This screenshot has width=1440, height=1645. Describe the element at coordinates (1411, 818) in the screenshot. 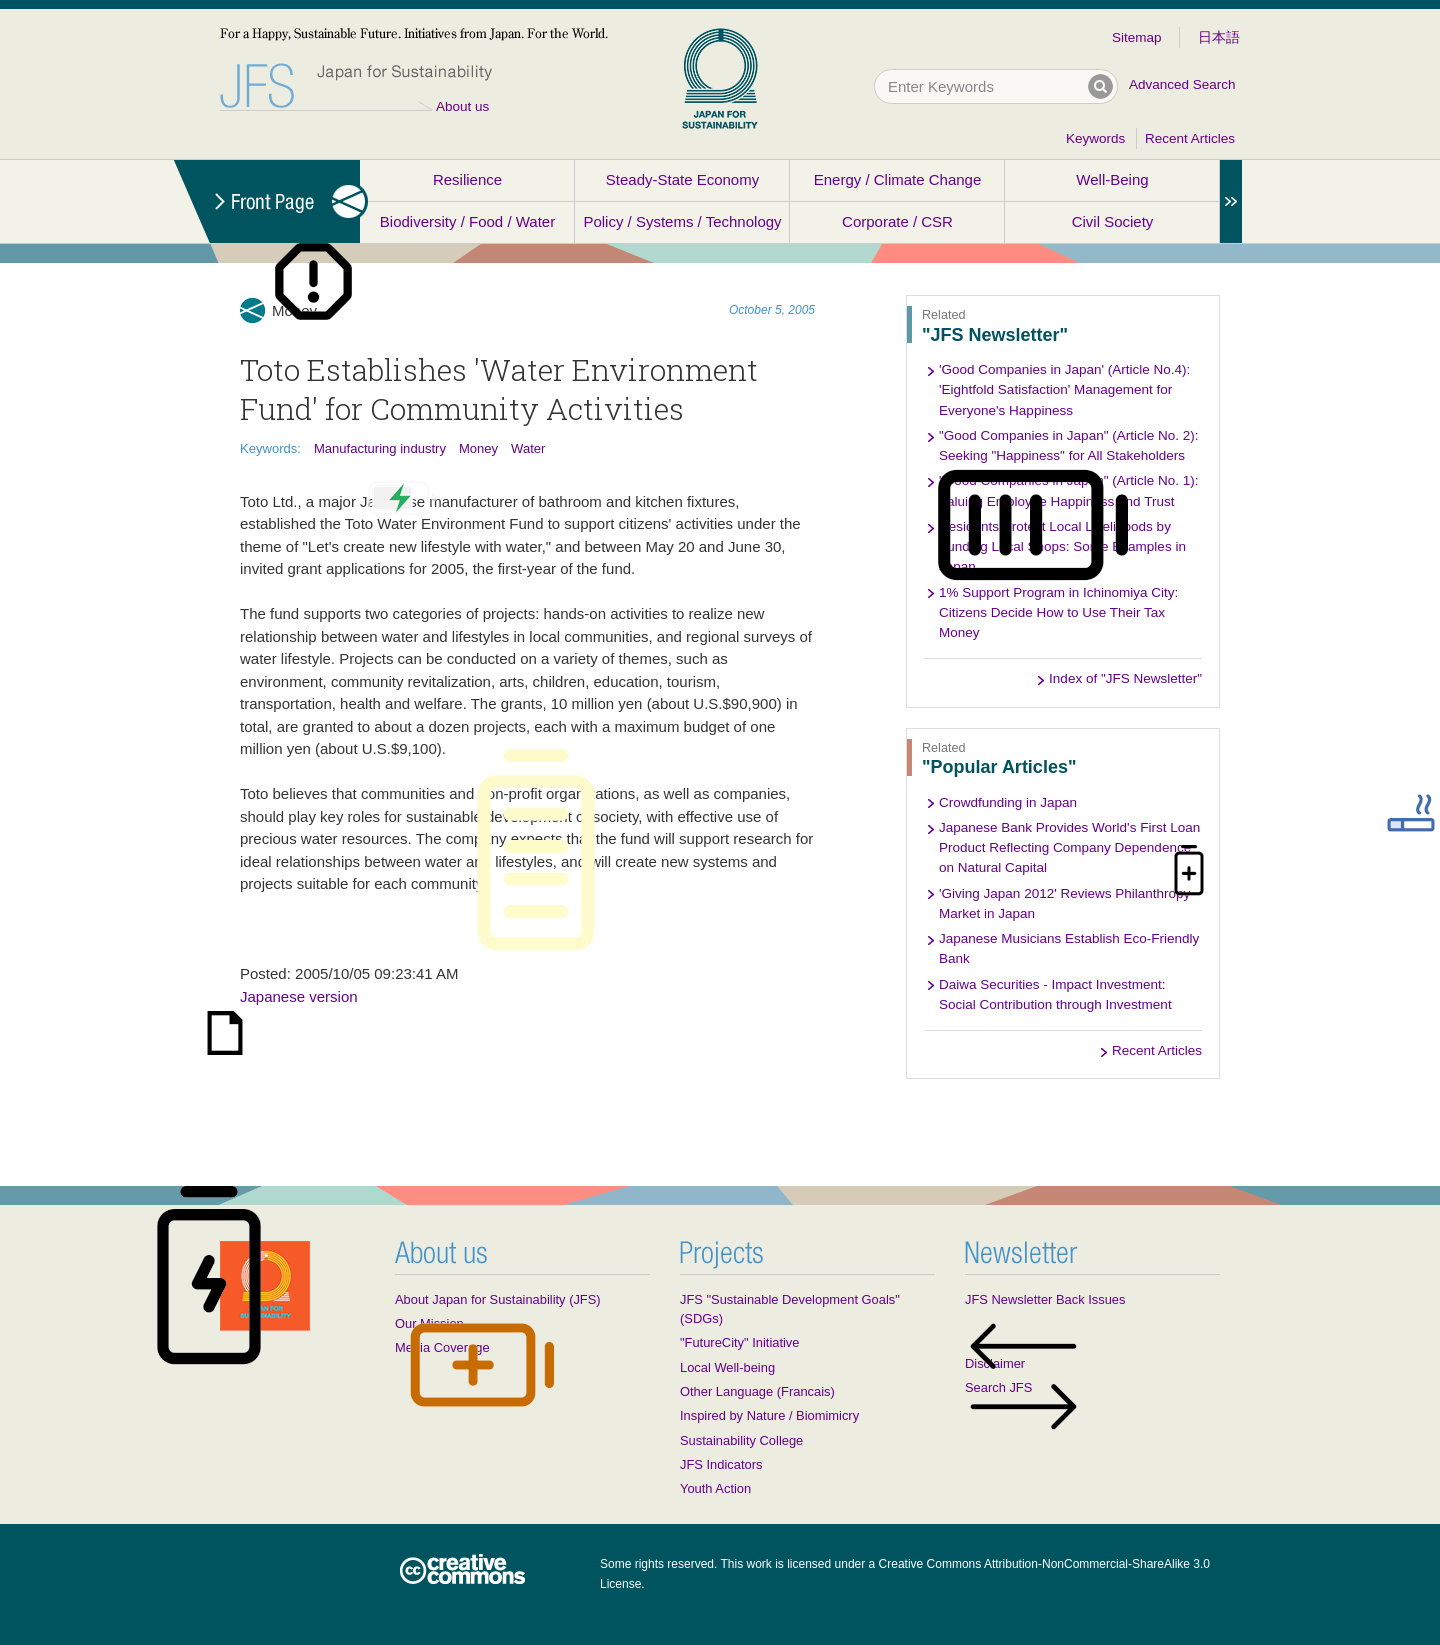

I see `indicates a designated smoking area` at that location.